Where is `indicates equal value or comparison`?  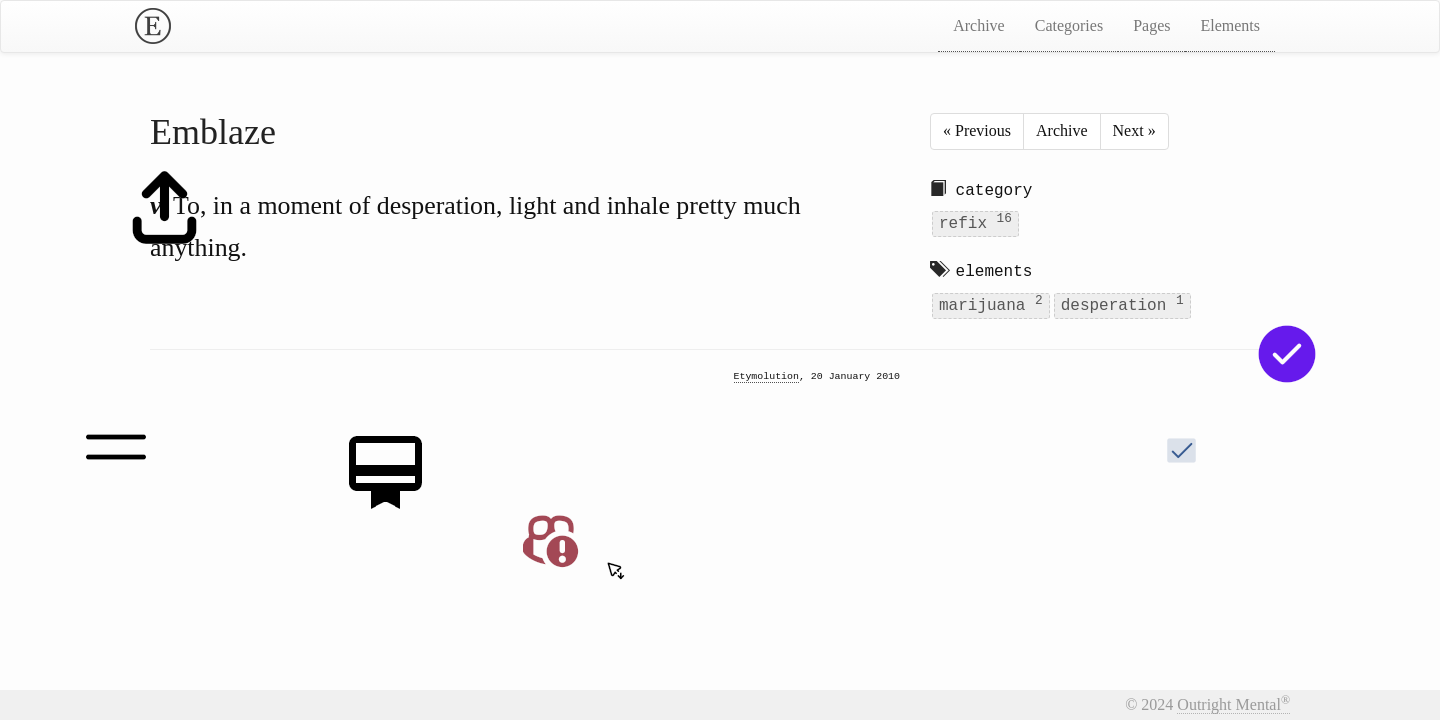
indicates equal value or comparison is located at coordinates (116, 447).